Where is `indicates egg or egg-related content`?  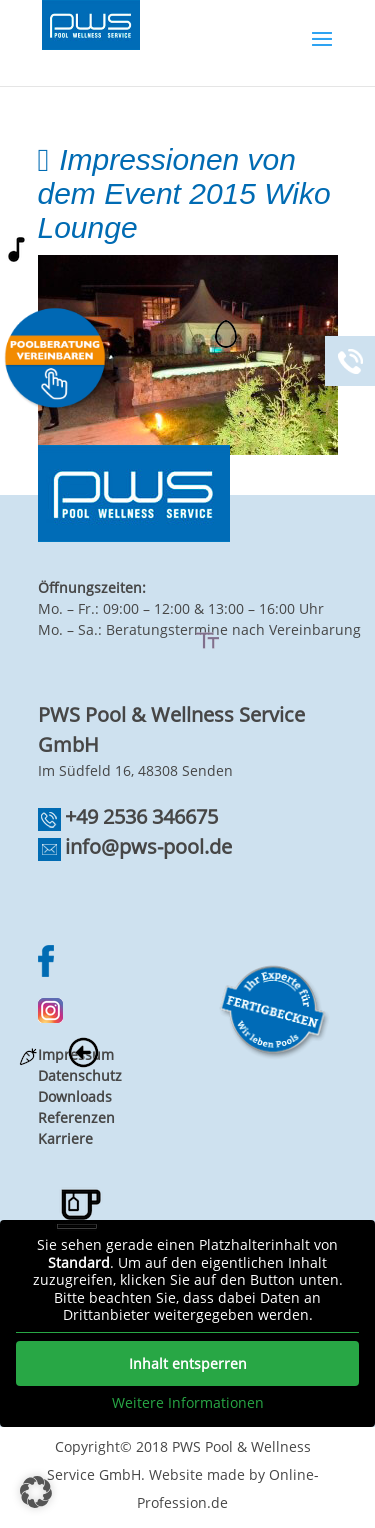 indicates egg or egg-related content is located at coordinates (226, 334).